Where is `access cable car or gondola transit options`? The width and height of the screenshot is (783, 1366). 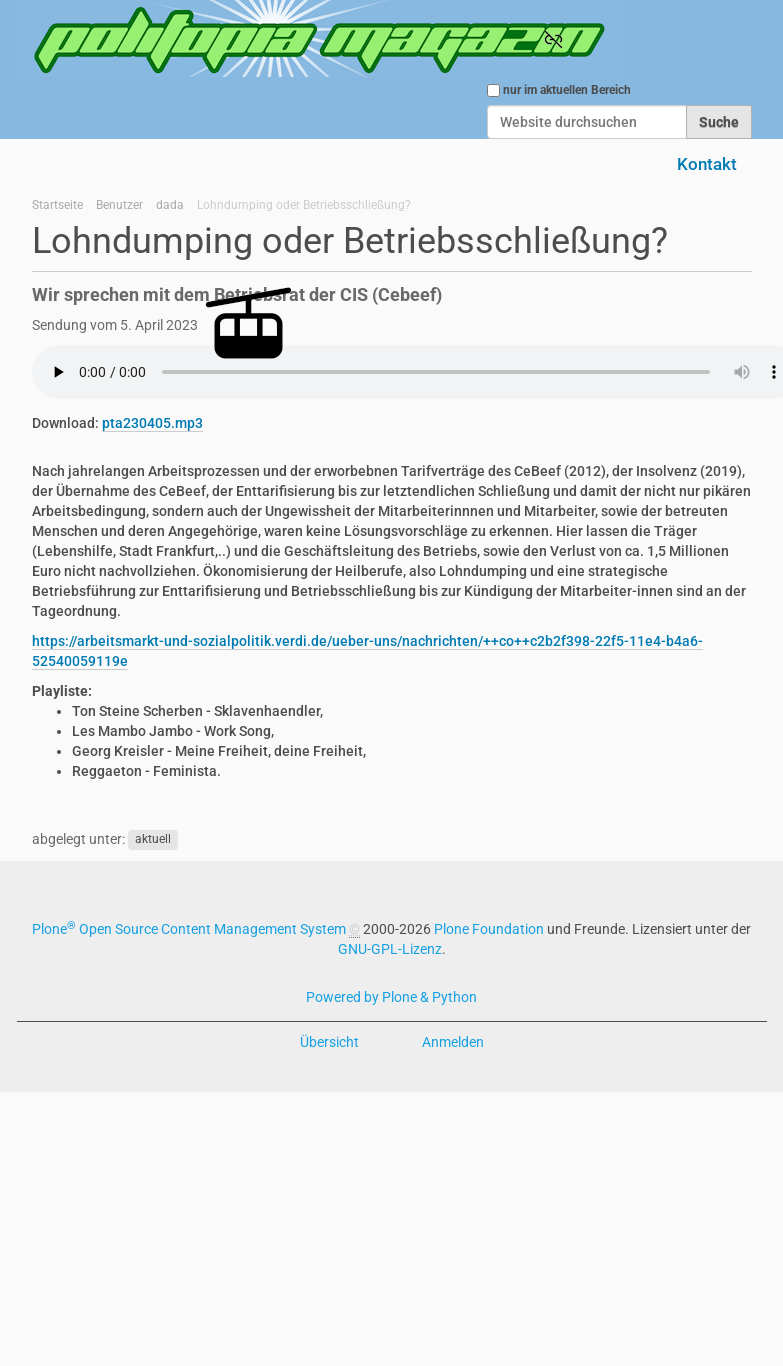
access cable car or gondola transit options is located at coordinates (248, 324).